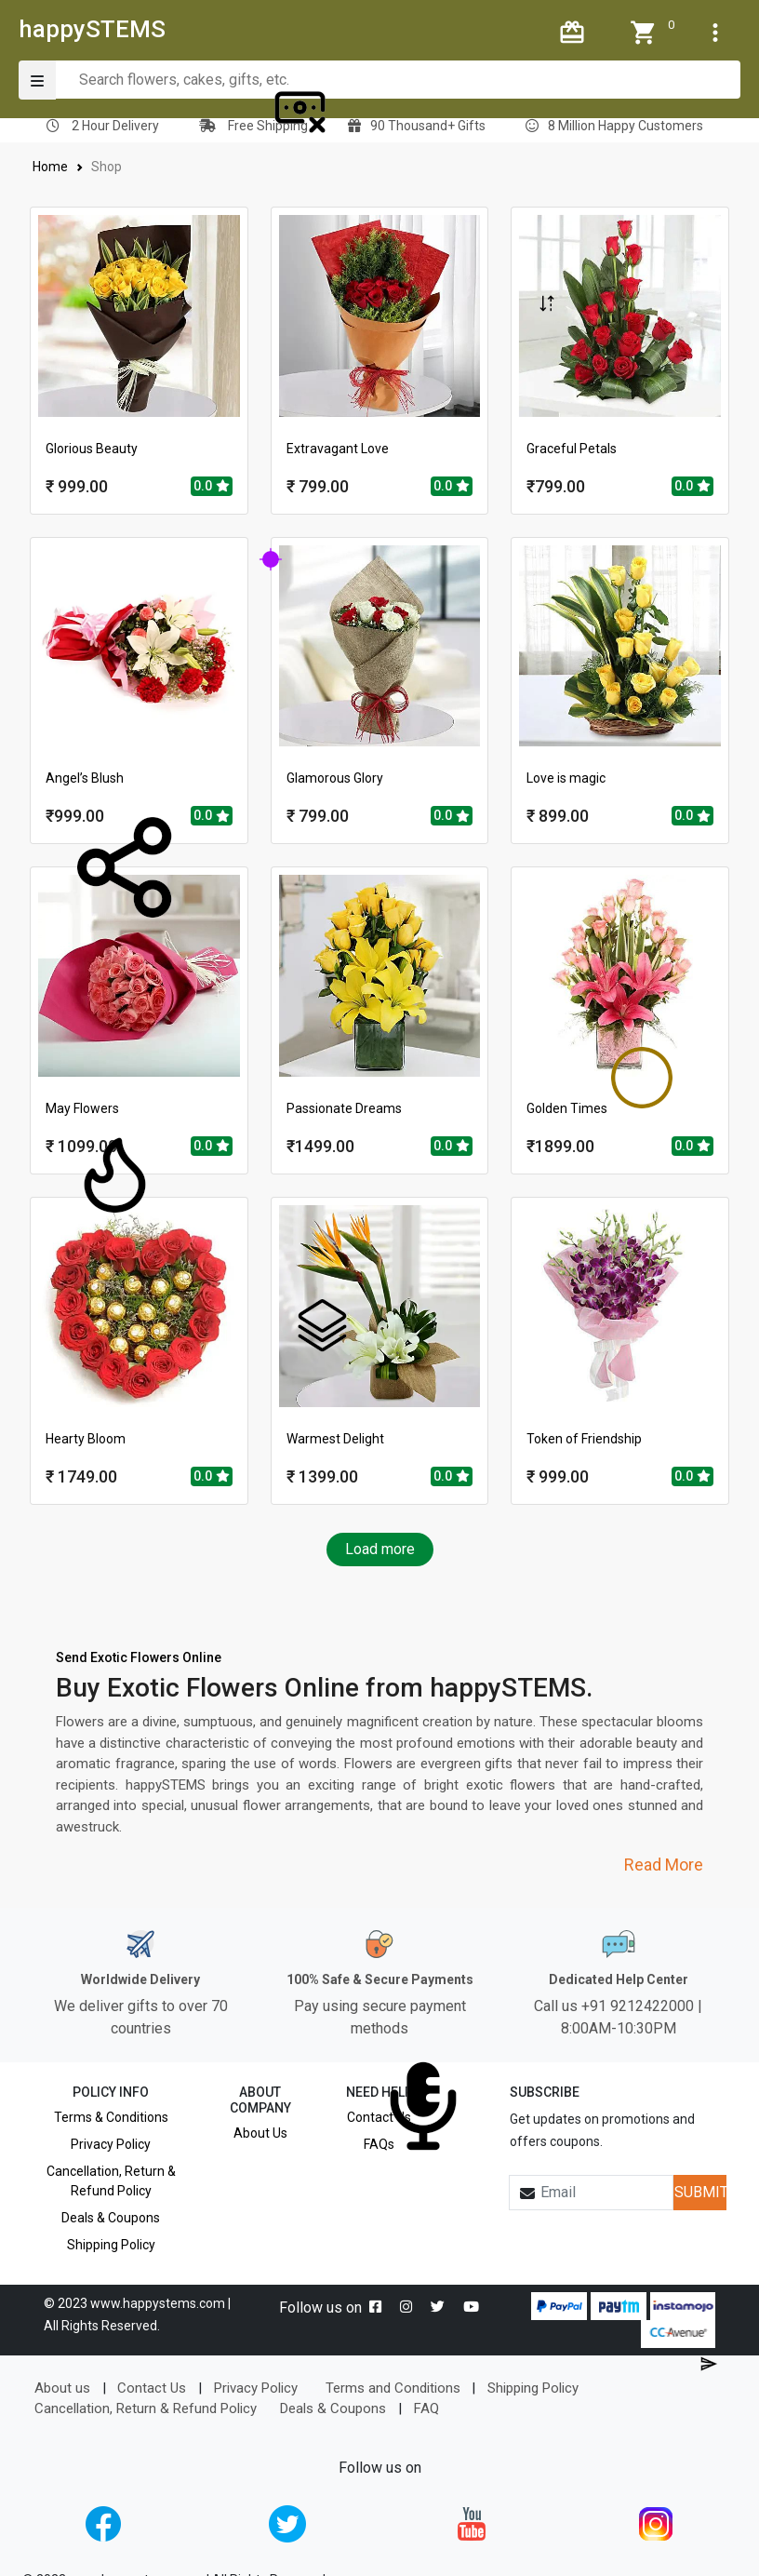 The width and height of the screenshot is (759, 2576). What do you see at coordinates (642, 1078) in the screenshot?
I see `unselected radio button or checkbox option` at bounding box center [642, 1078].